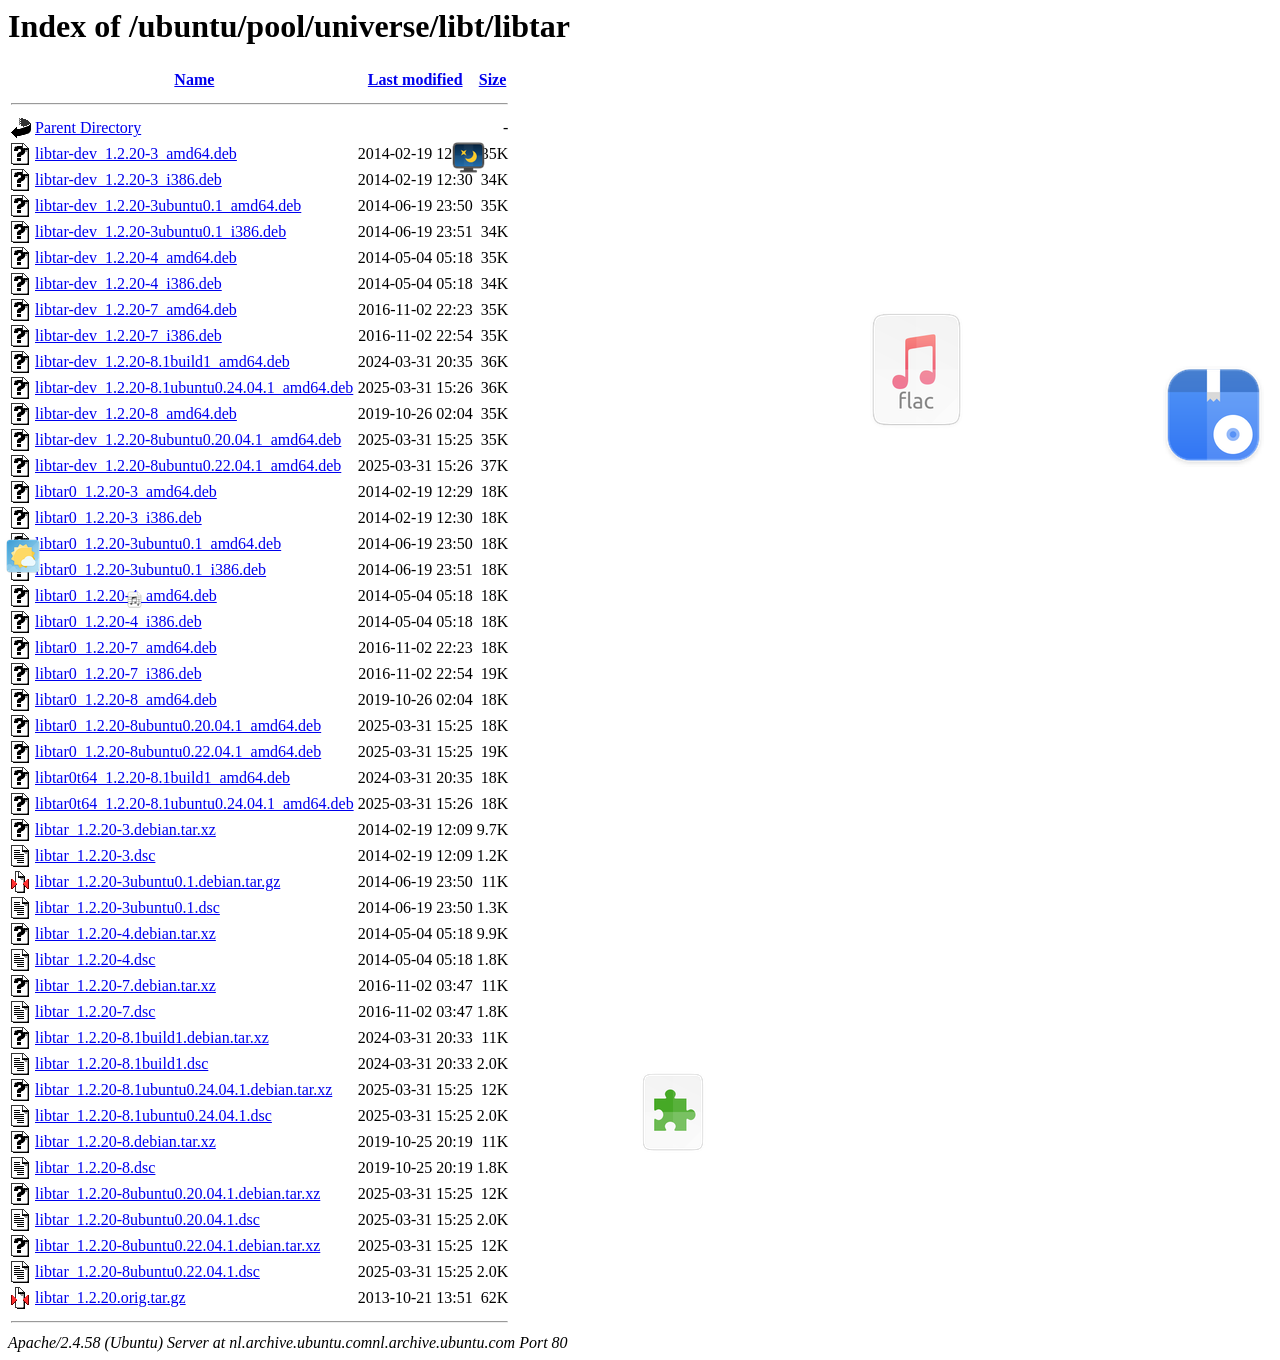  Describe the element at coordinates (468, 157) in the screenshot. I see `access screensaver settings` at that location.